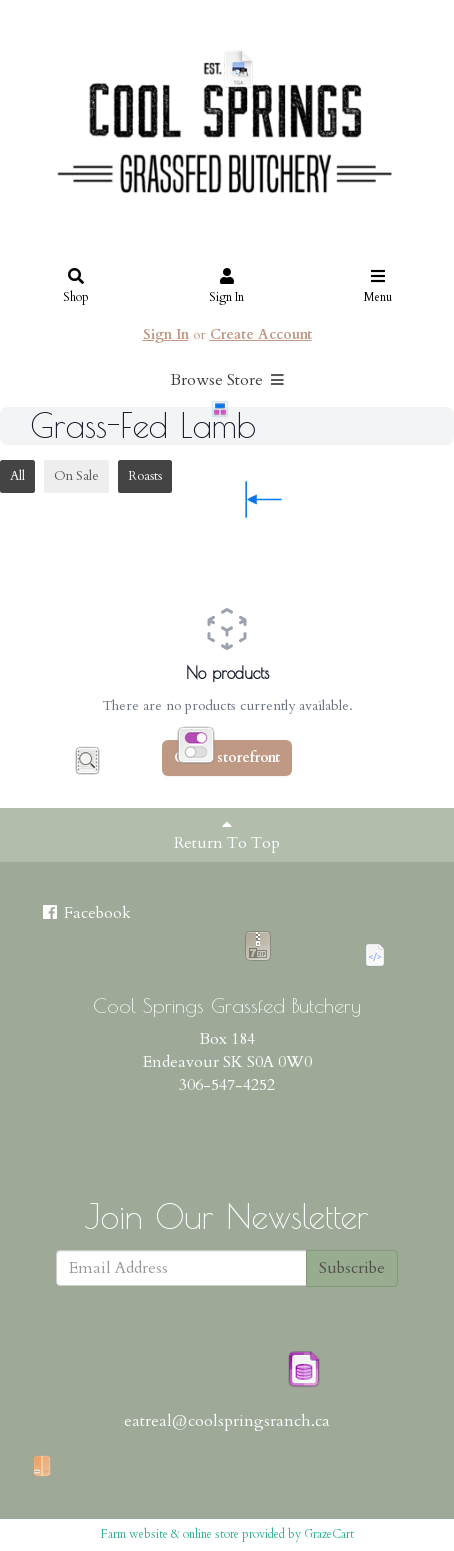 Image resolution: width=454 pixels, height=1551 pixels. I want to click on open package manager application, so click(42, 1466).